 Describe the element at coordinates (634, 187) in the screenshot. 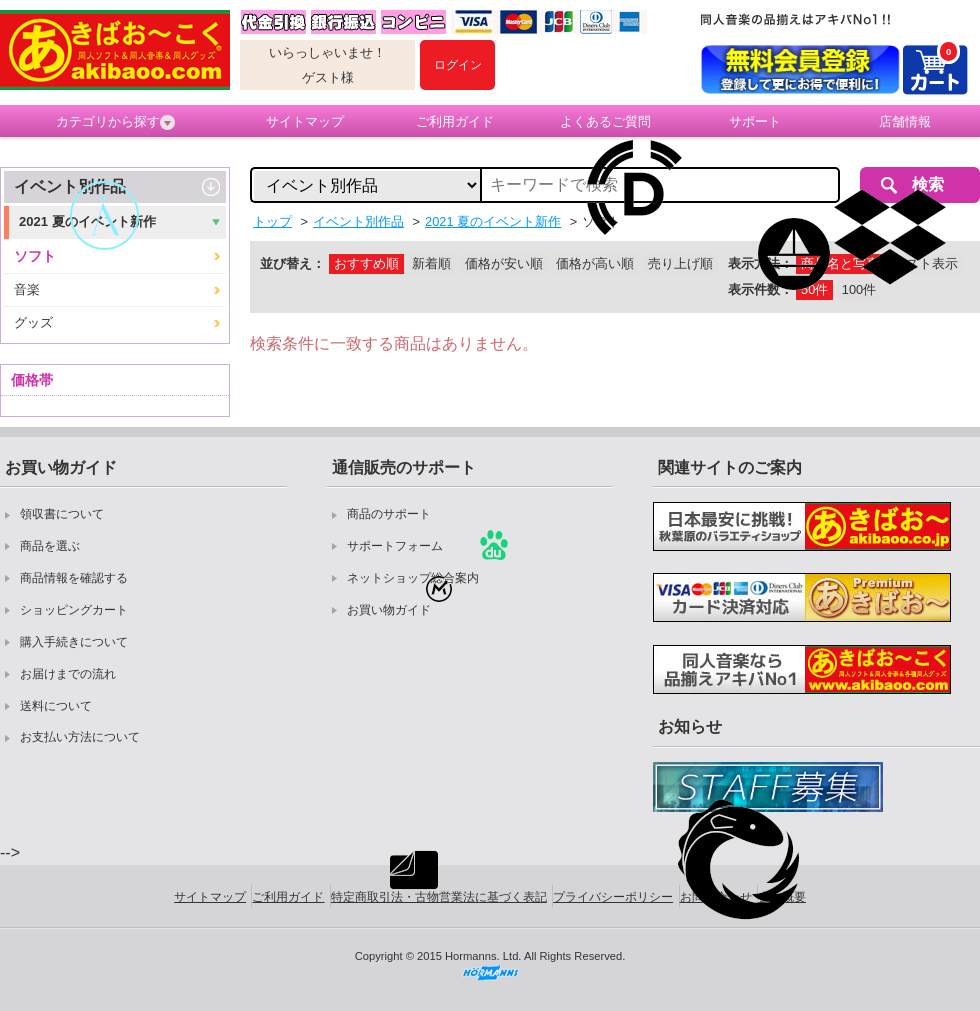

I see `OWASP Dependency-Check logo` at that location.